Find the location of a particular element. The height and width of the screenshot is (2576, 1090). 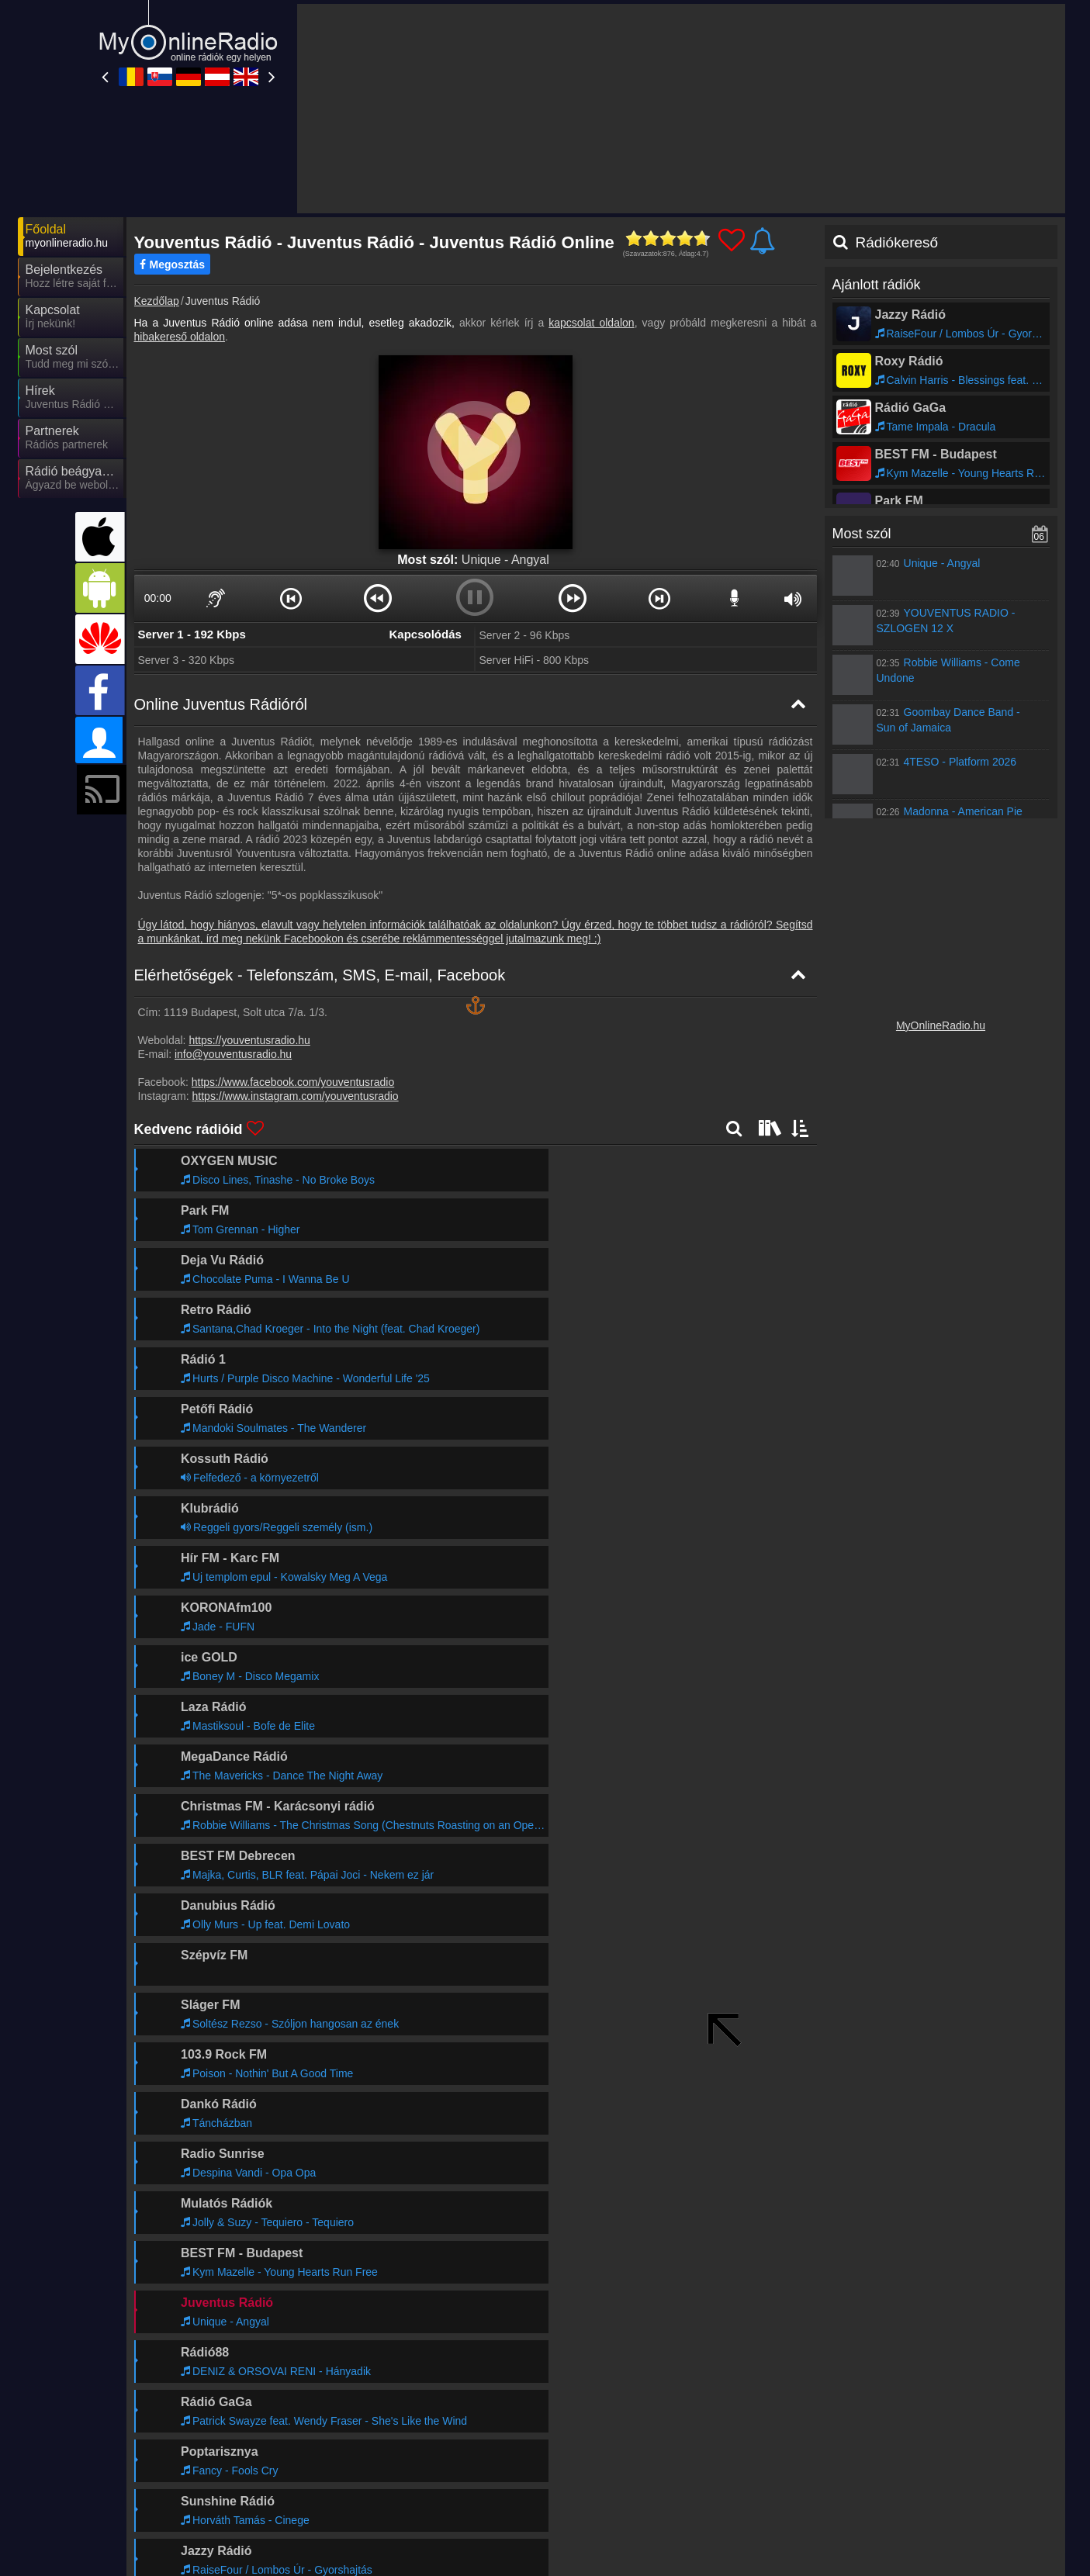

set a fixed anchor point on the map is located at coordinates (476, 1005).